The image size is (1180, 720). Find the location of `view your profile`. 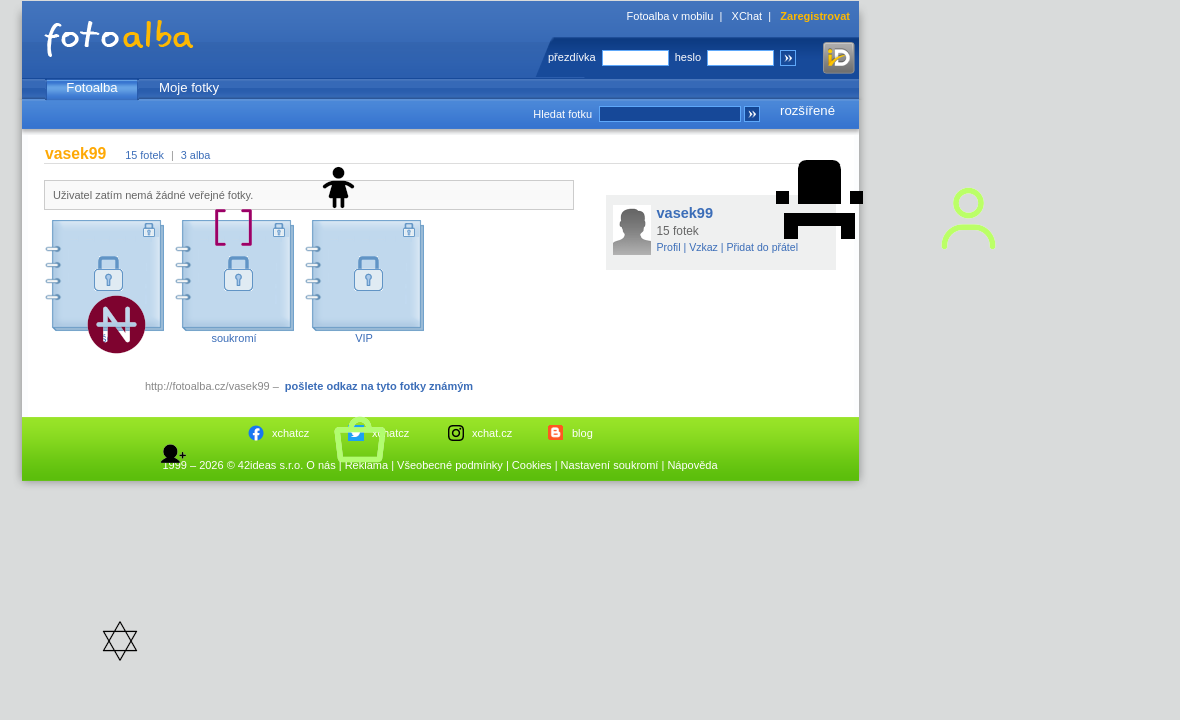

view your profile is located at coordinates (968, 218).